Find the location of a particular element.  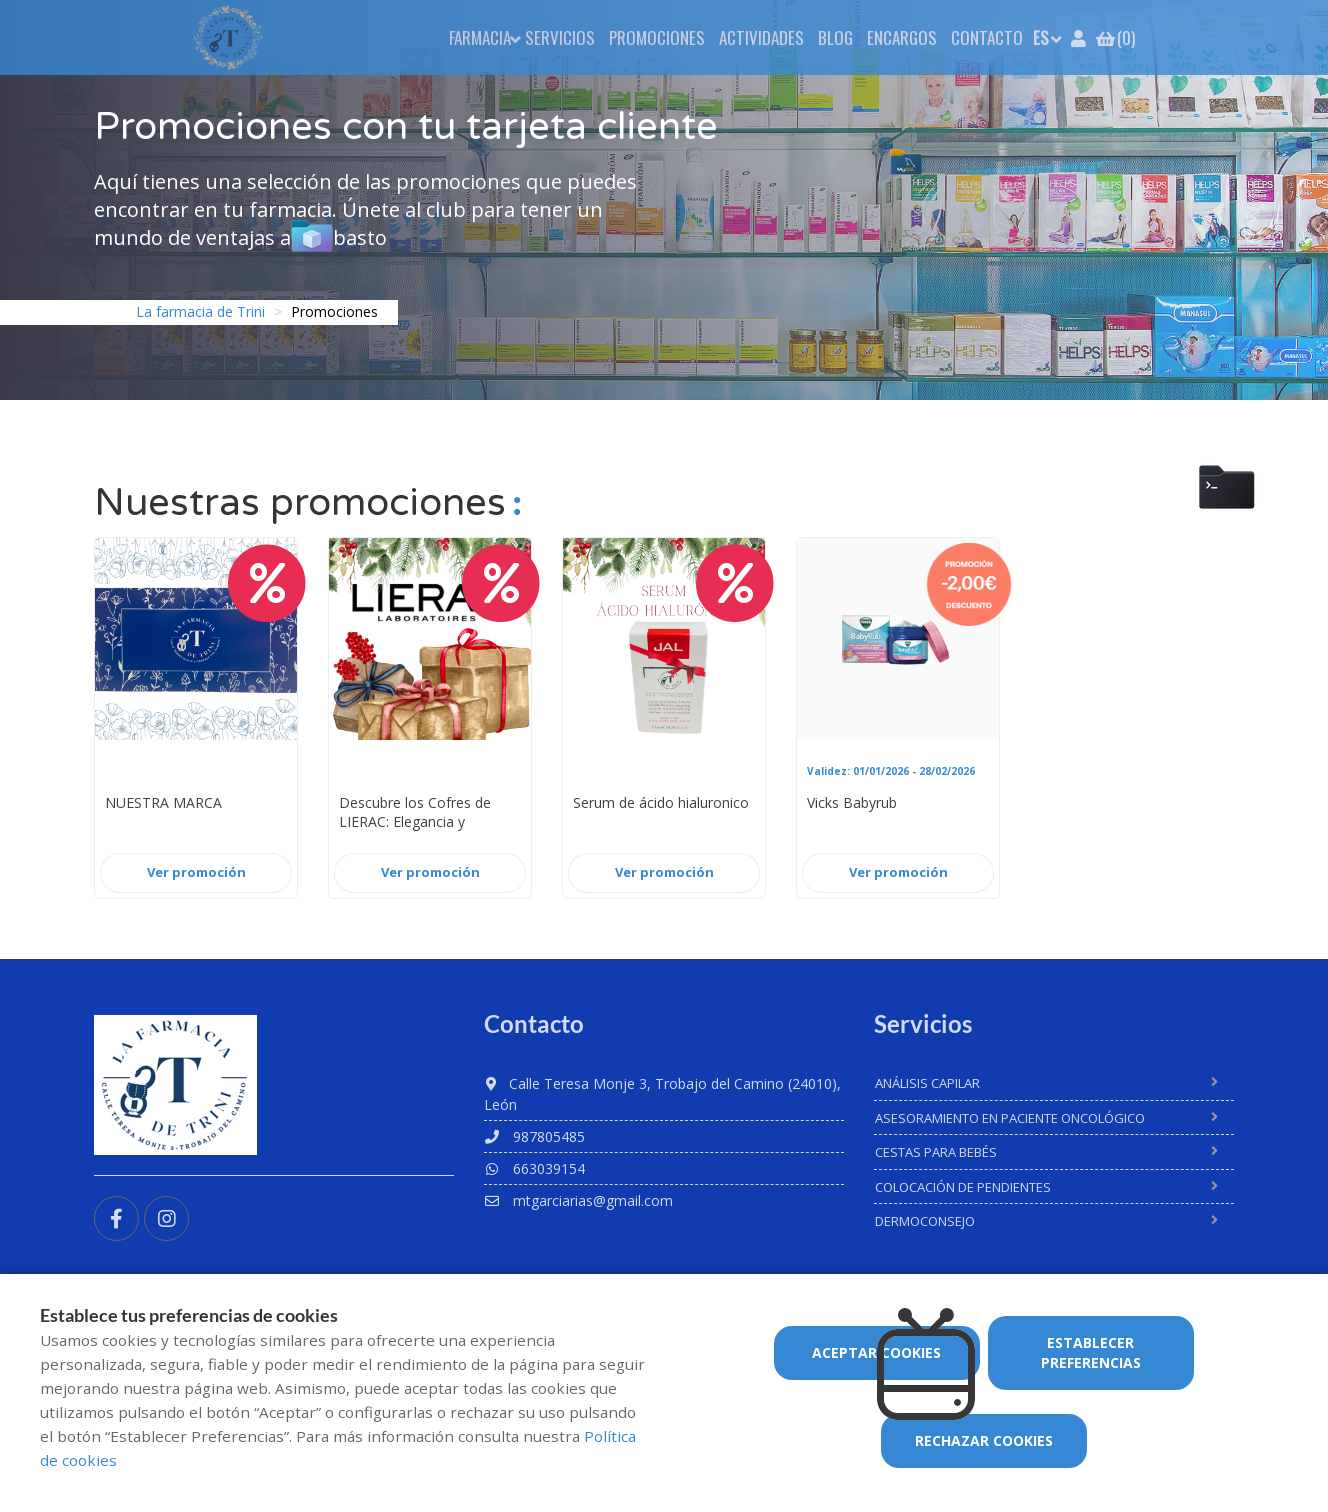

open video player app is located at coordinates (926, 1364).